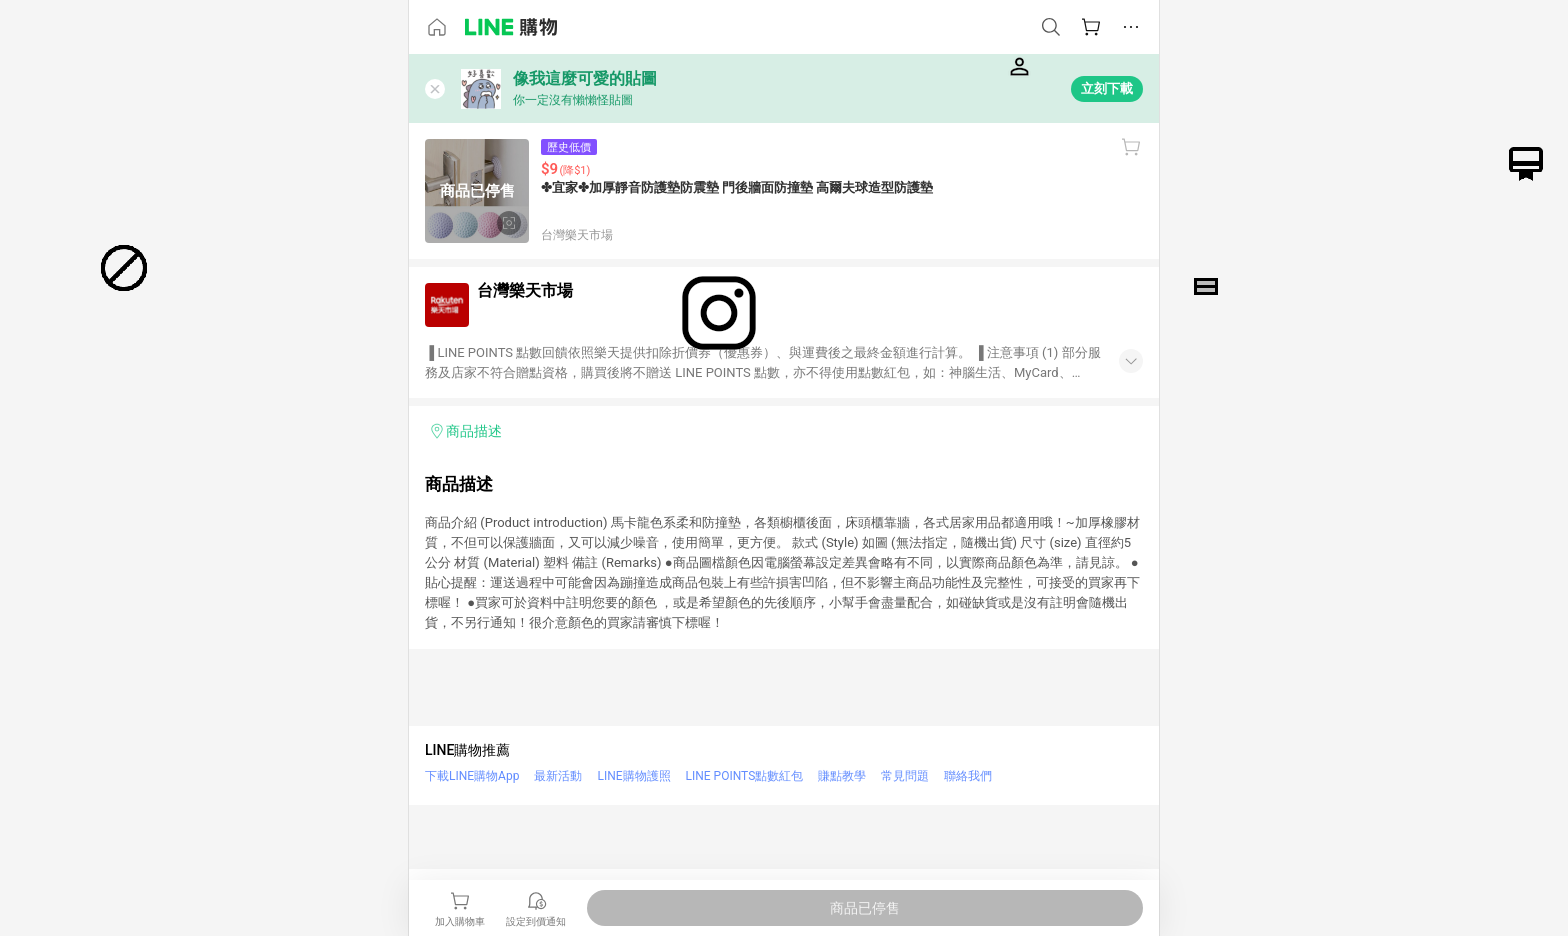 Image resolution: width=1568 pixels, height=936 pixels. Describe the element at coordinates (1019, 66) in the screenshot. I see `view your profile` at that location.